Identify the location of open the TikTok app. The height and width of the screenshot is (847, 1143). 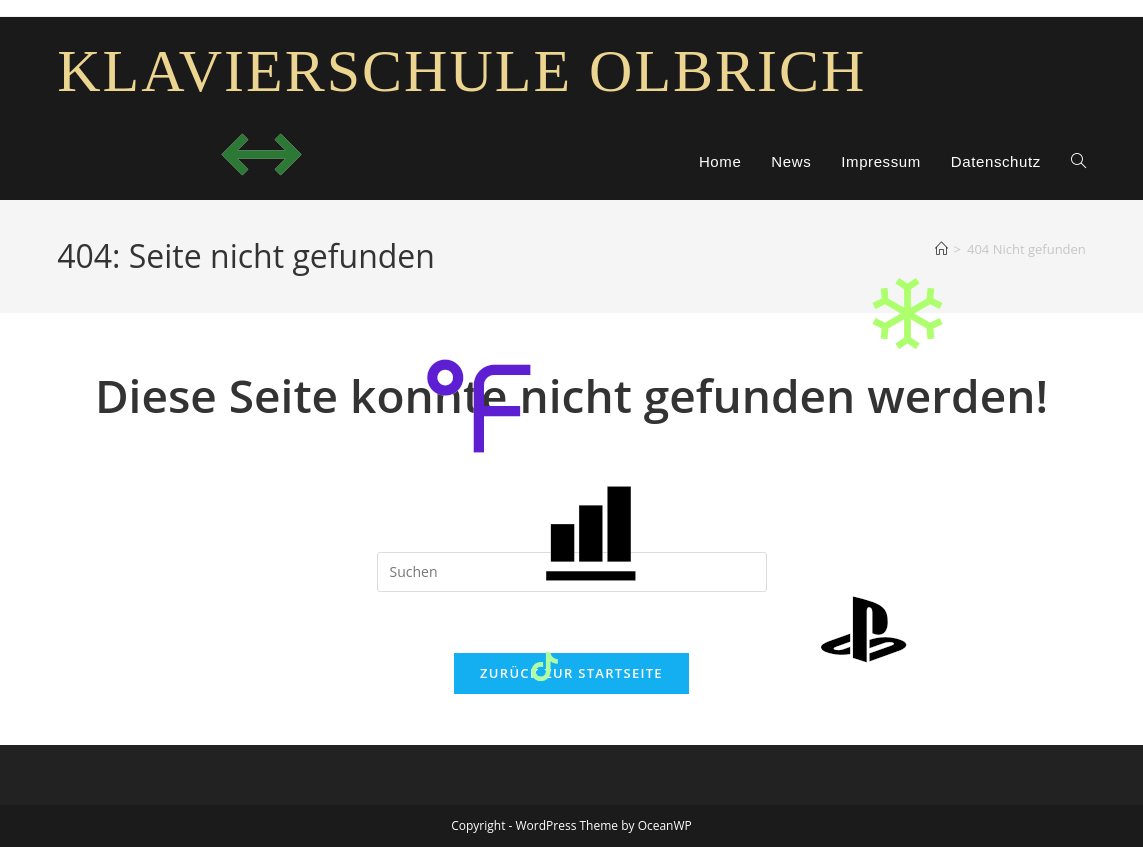
(544, 666).